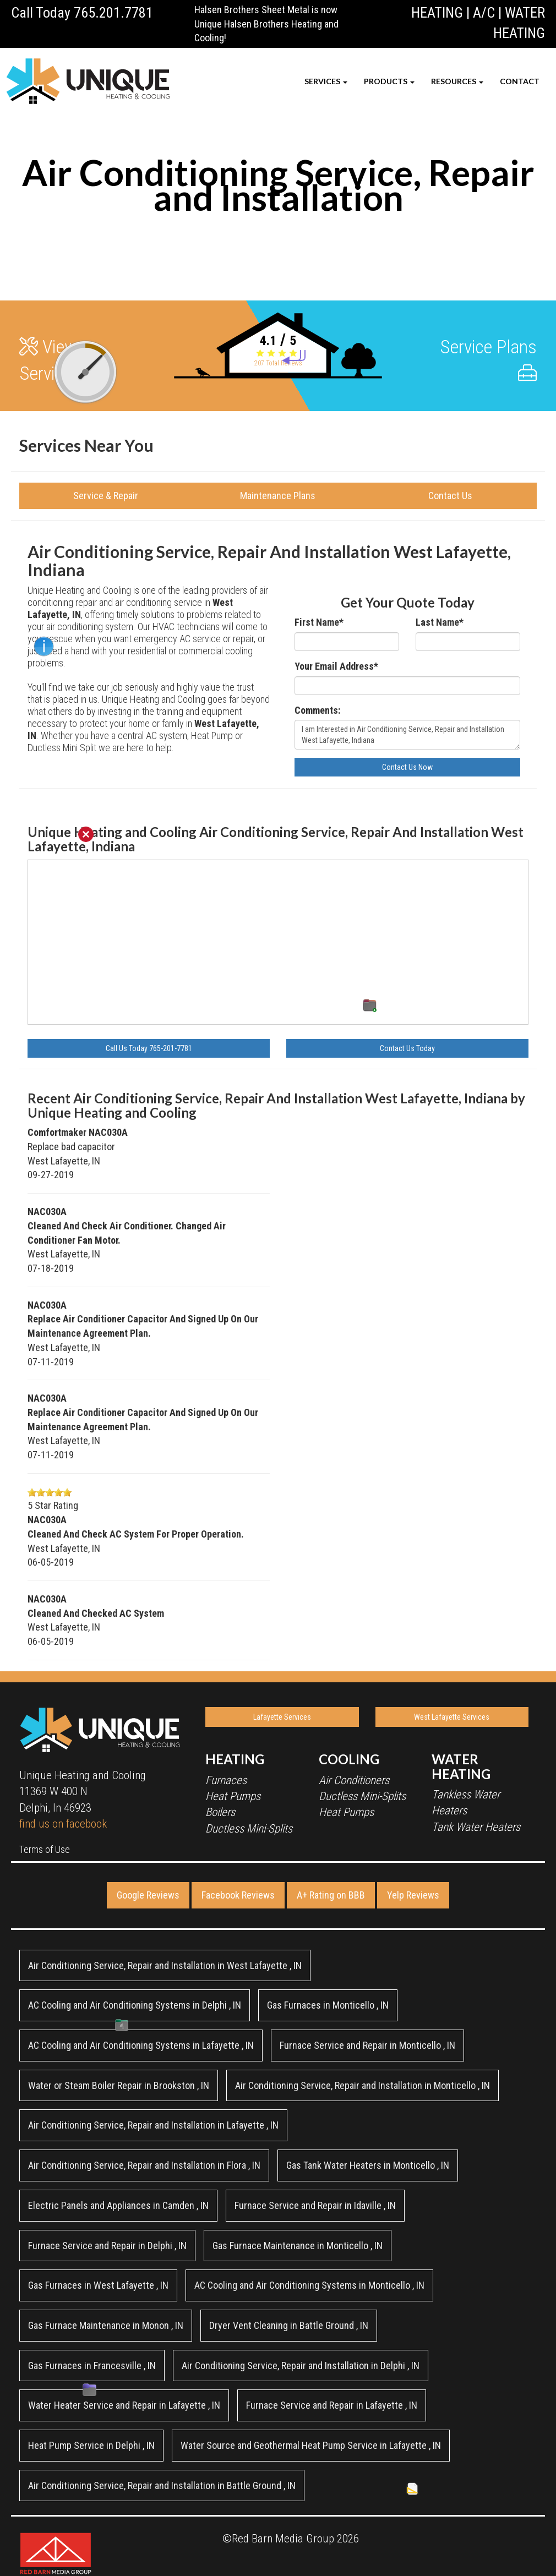 This screenshot has height=2576, width=556. What do you see at coordinates (293, 357) in the screenshot?
I see `reply to all recipients of an email` at bounding box center [293, 357].